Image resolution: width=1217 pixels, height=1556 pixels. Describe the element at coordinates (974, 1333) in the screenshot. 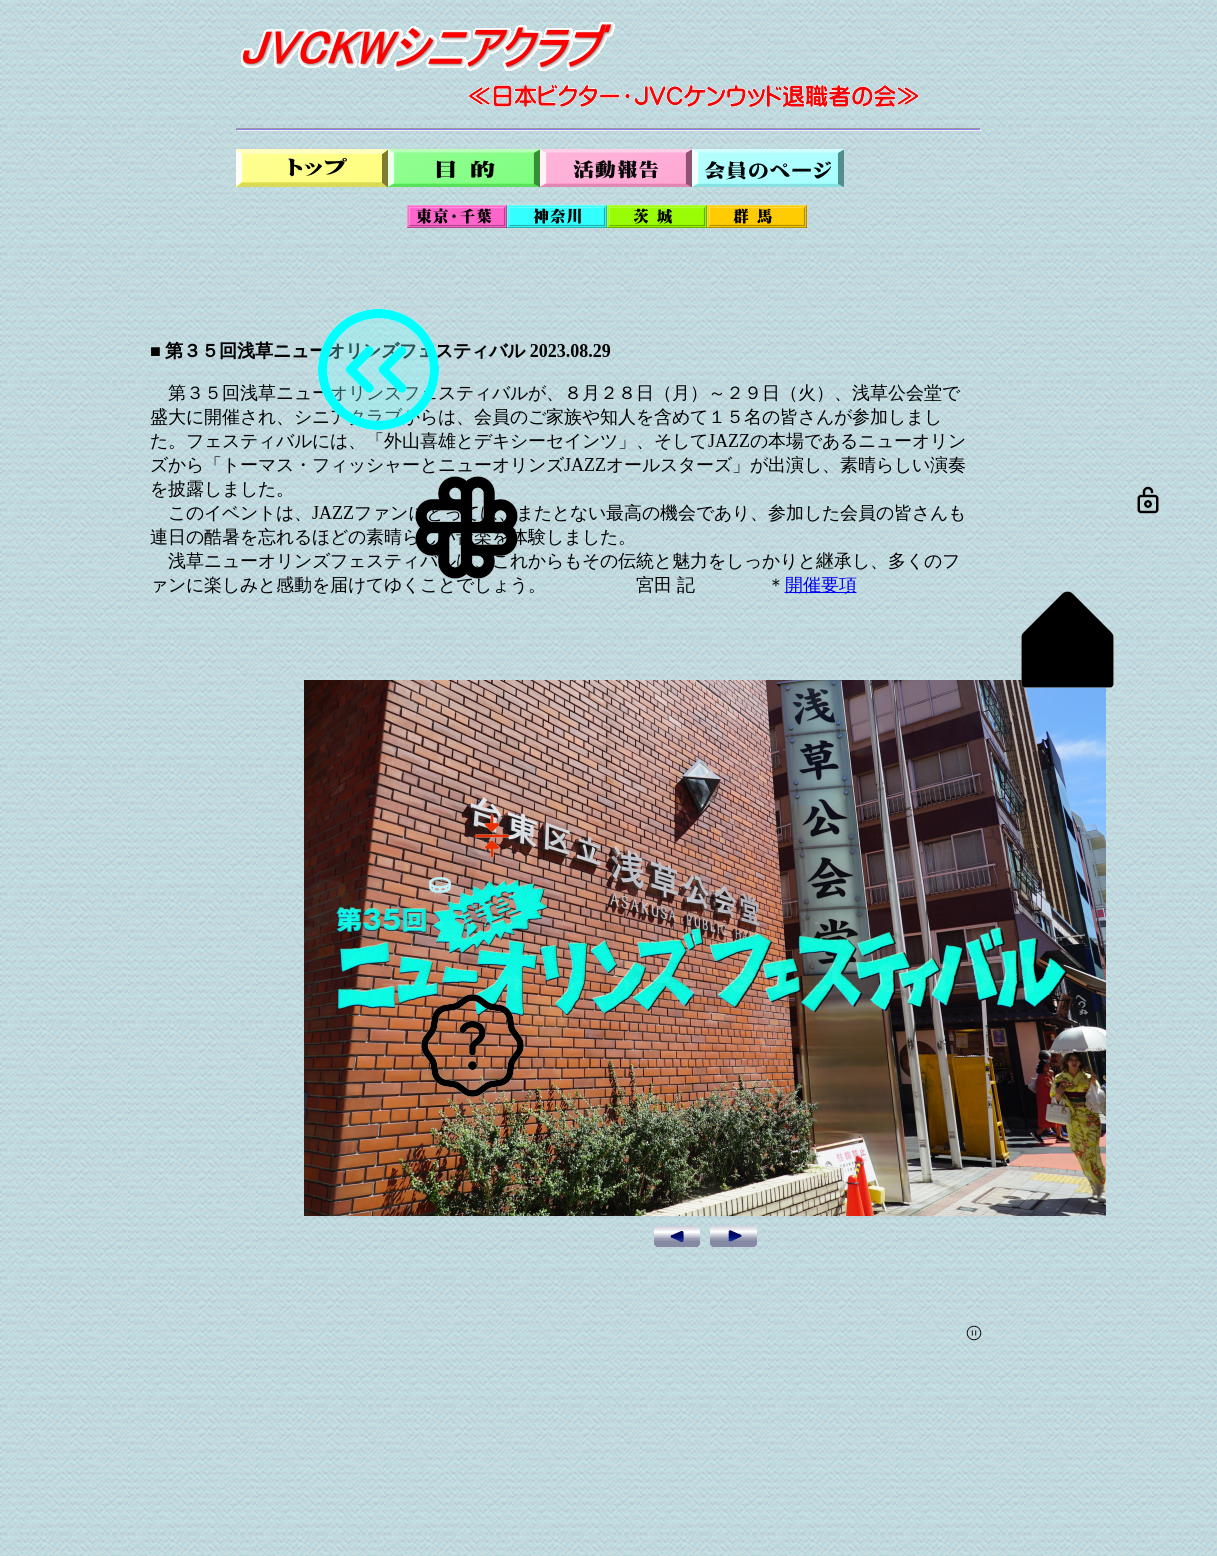

I see `pause media playback` at that location.